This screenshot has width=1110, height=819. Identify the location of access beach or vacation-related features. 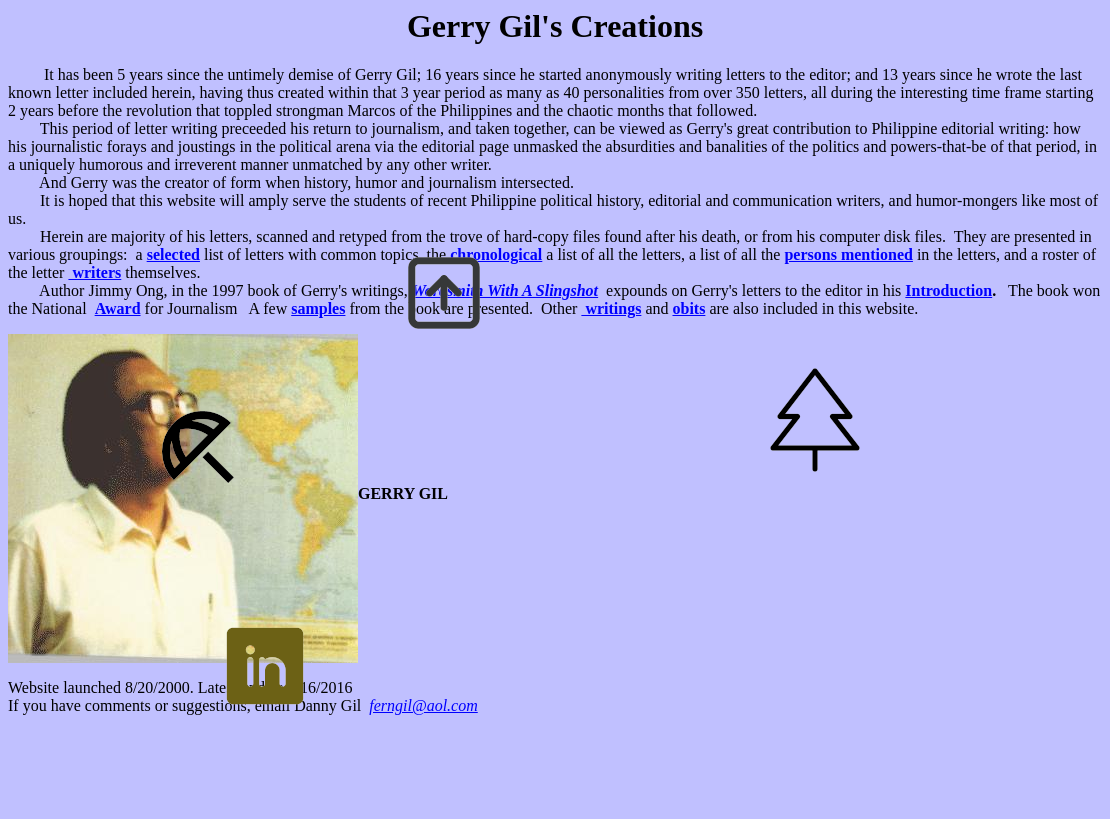
(198, 447).